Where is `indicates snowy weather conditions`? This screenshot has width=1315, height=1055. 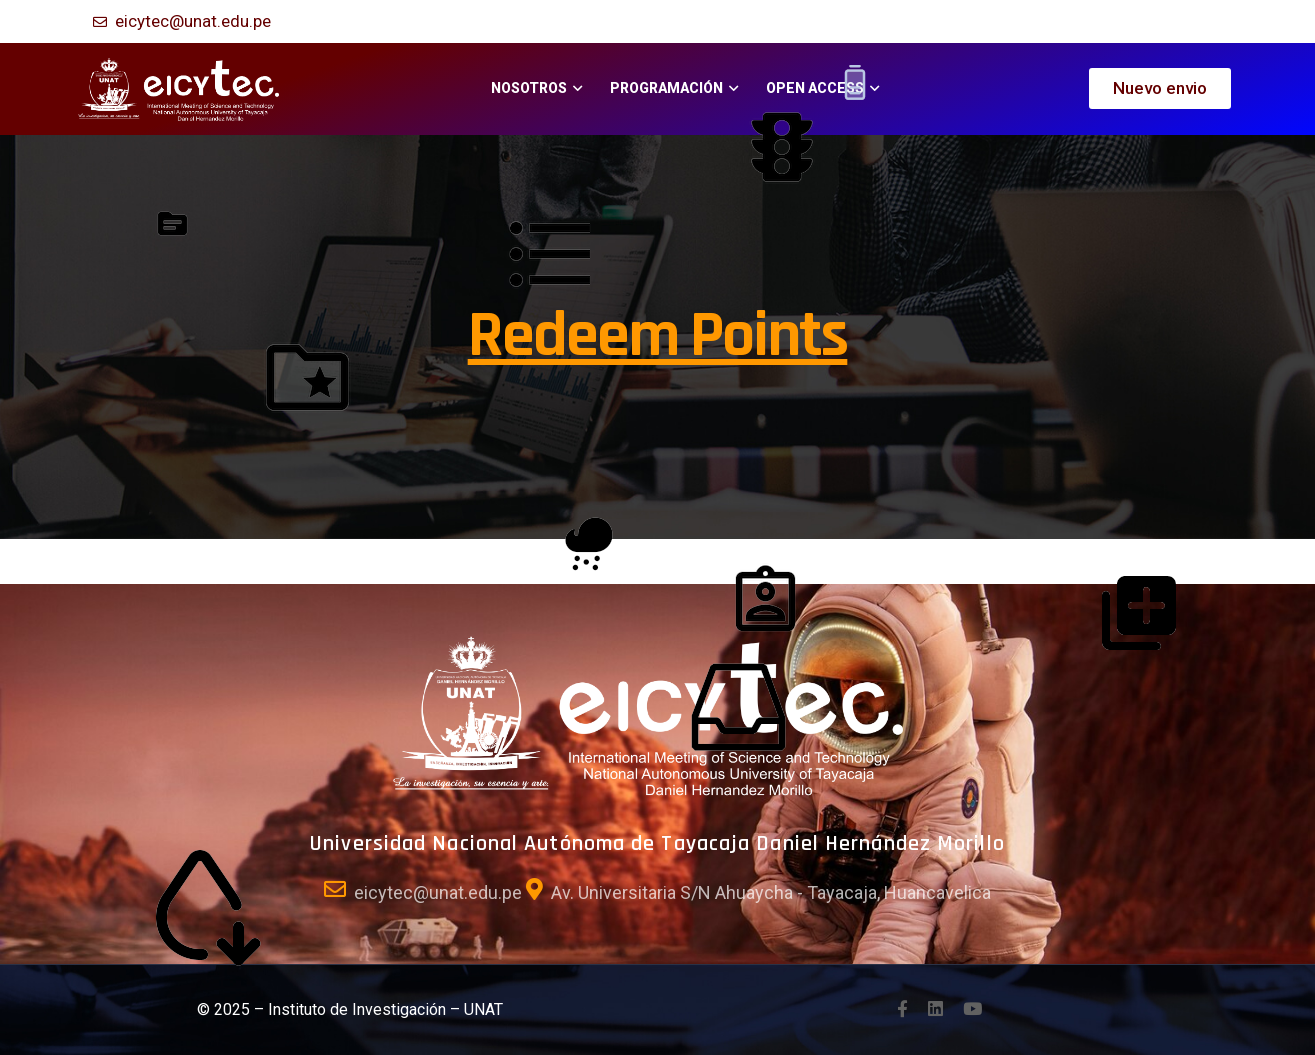 indicates snowy weather conditions is located at coordinates (589, 543).